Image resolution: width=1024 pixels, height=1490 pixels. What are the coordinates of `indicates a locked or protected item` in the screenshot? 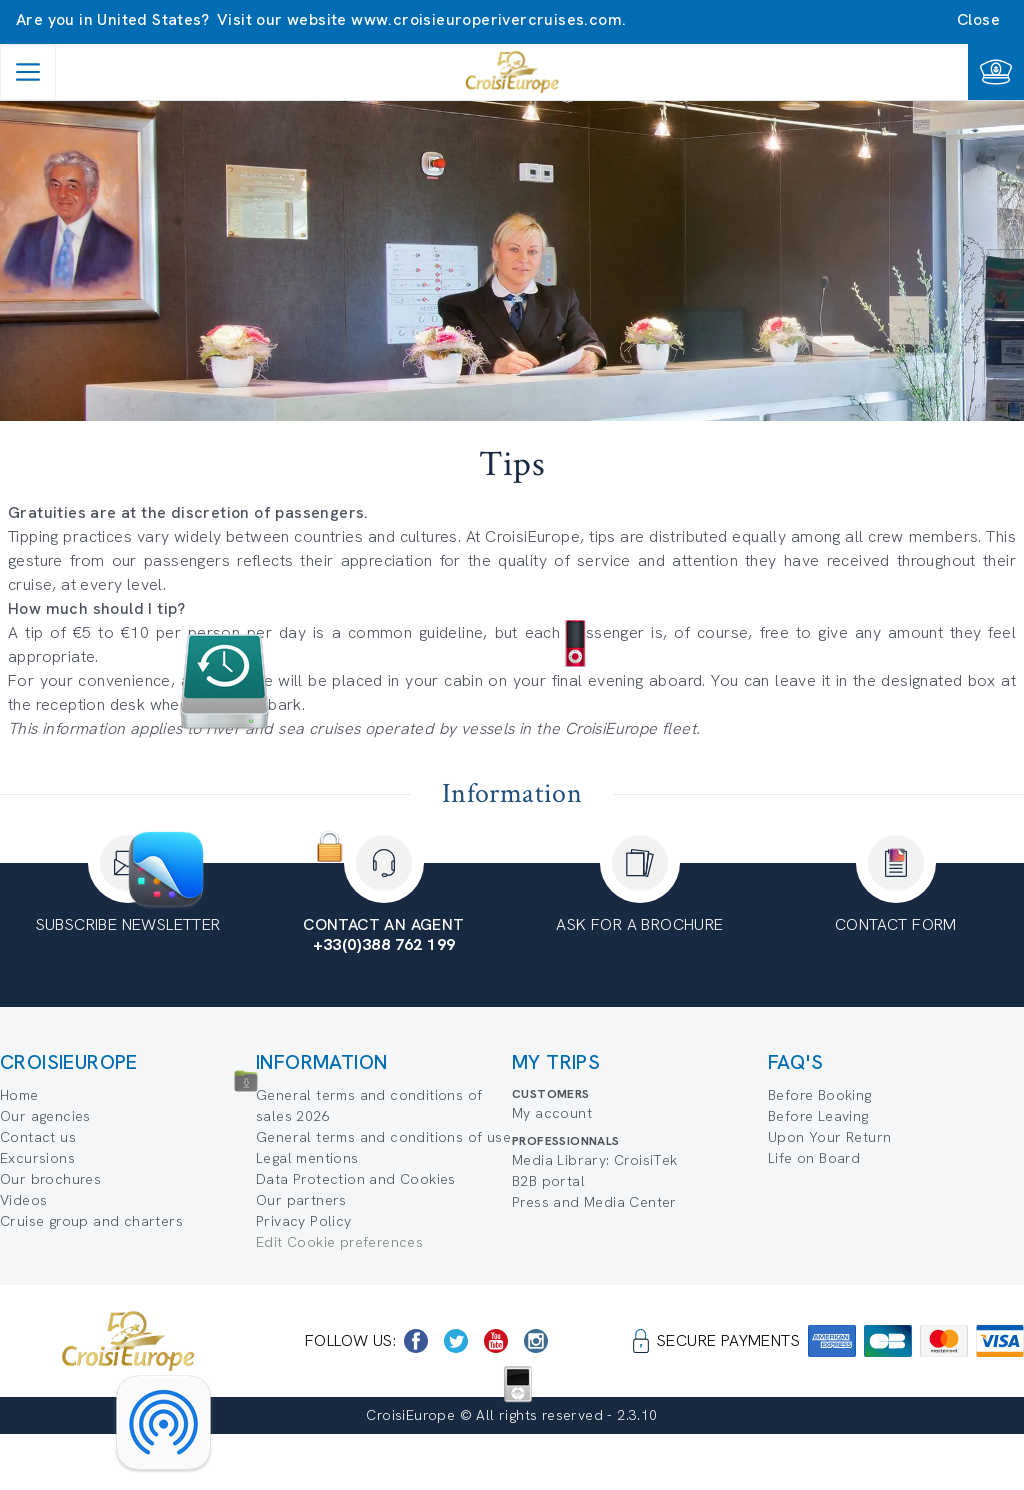 It's located at (330, 846).